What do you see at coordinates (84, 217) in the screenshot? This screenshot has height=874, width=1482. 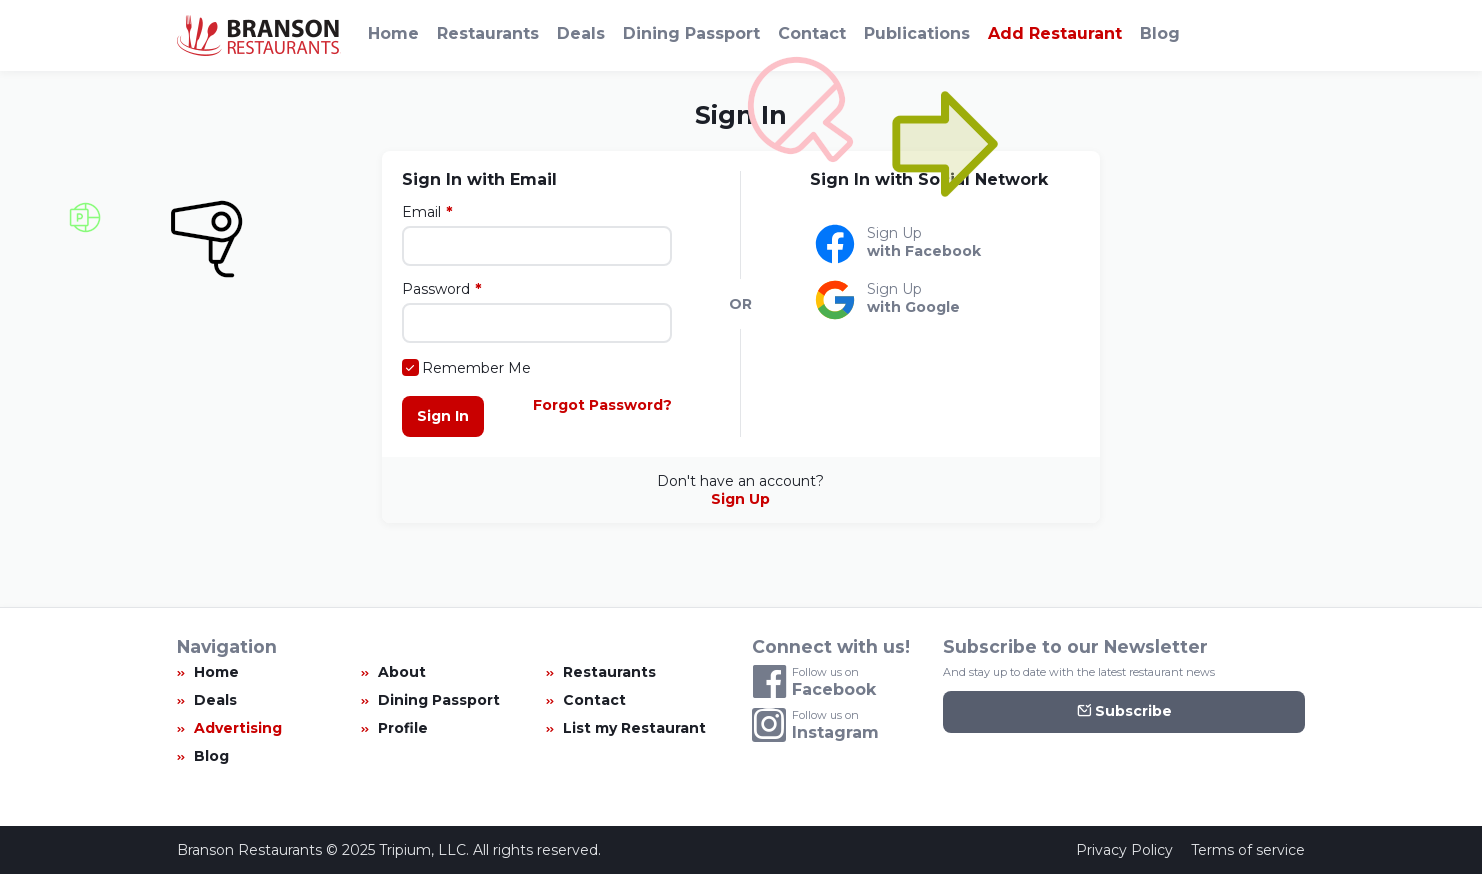 I see `open Microsoft PowerPoint` at bounding box center [84, 217].